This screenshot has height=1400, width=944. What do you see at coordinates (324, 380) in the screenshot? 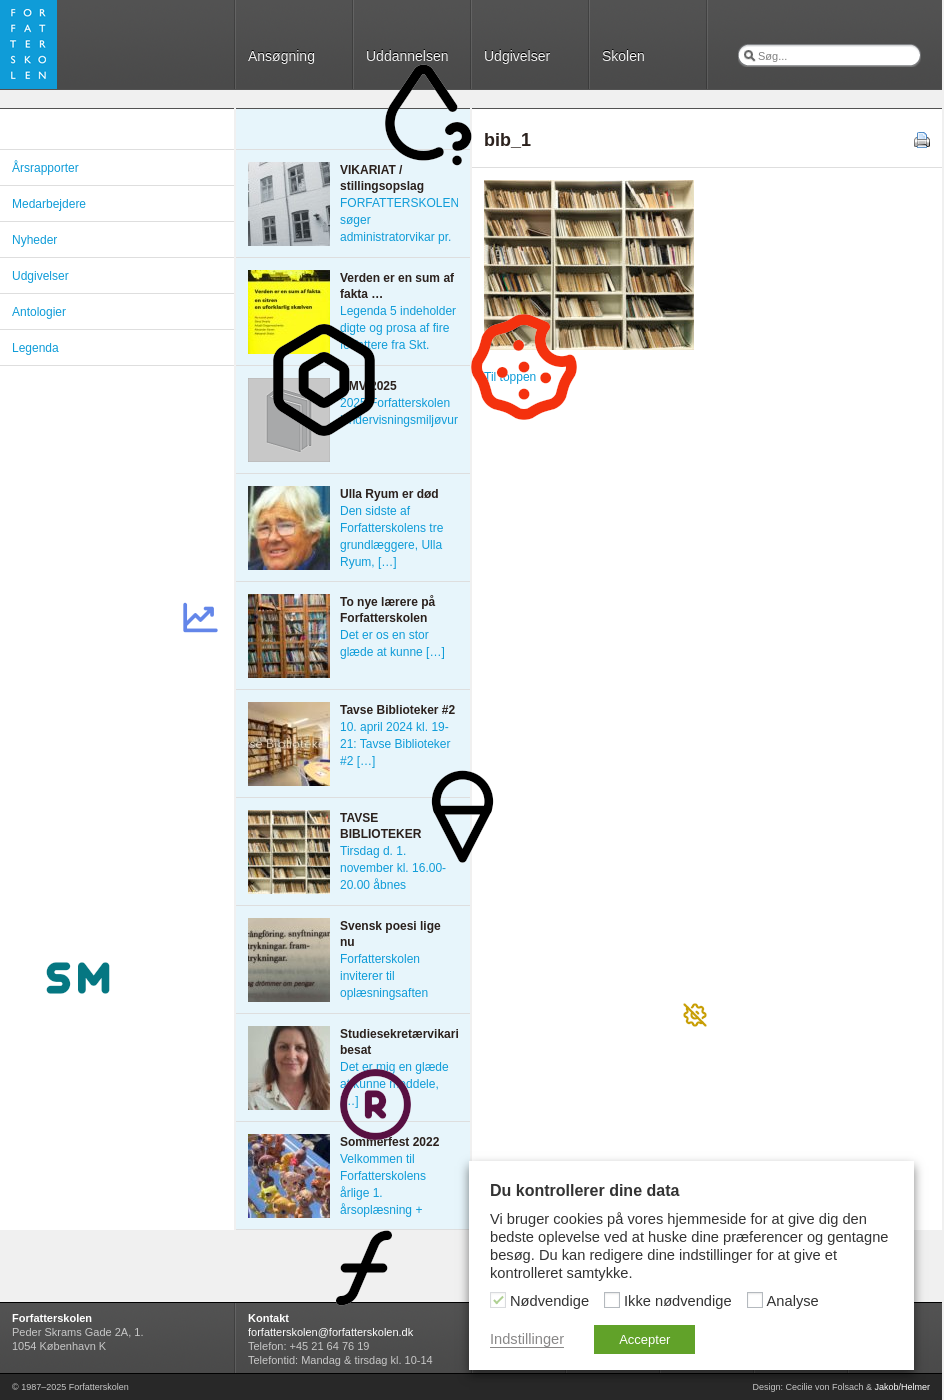
I see `access assembly or component management` at bounding box center [324, 380].